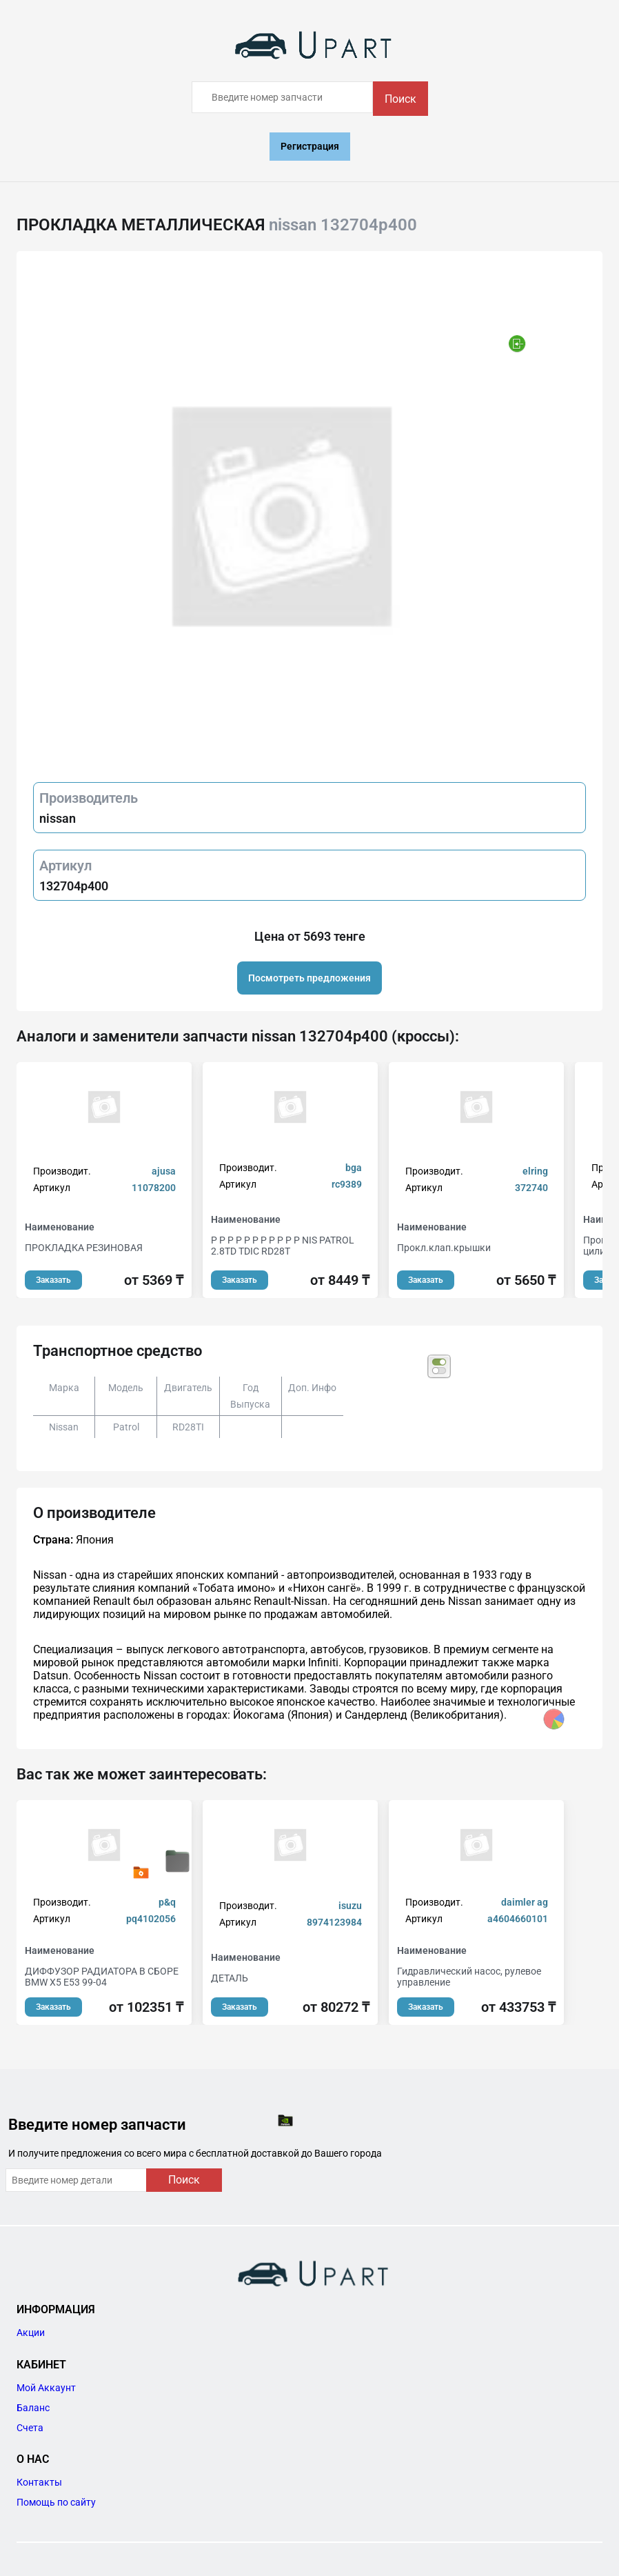 The height and width of the screenshot is (2576, 619). What do you see at coordinates (177, 1861) in the screenshot?
I see `open a folder to view its contents` at bounding box center [177, 1861].